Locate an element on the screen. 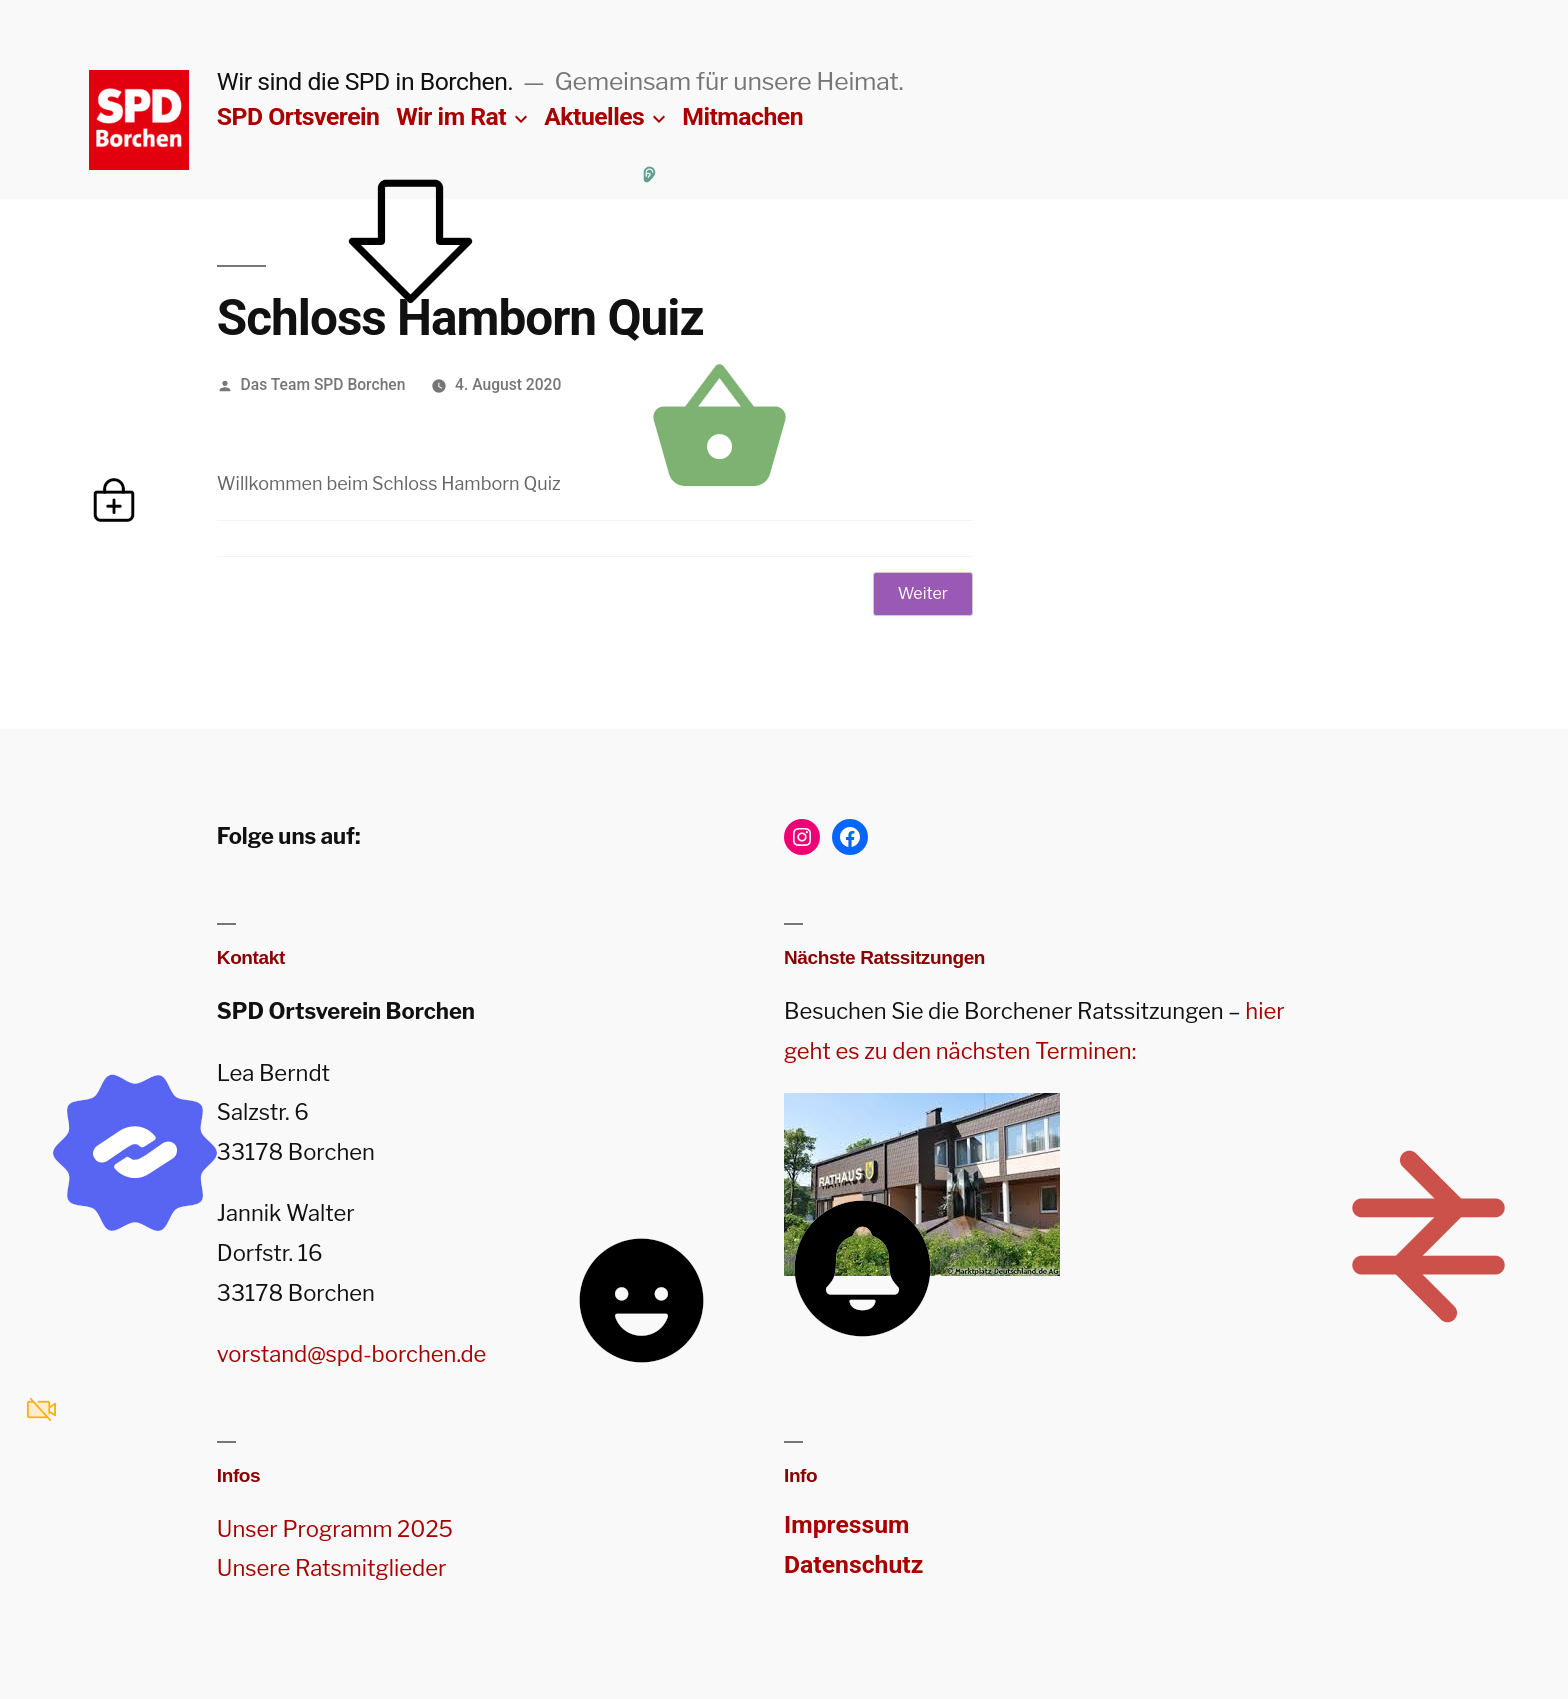 The height and width of the screenshot is (1699, 1568). indicates a discord partnered server is located at coordinates (135, 1153).